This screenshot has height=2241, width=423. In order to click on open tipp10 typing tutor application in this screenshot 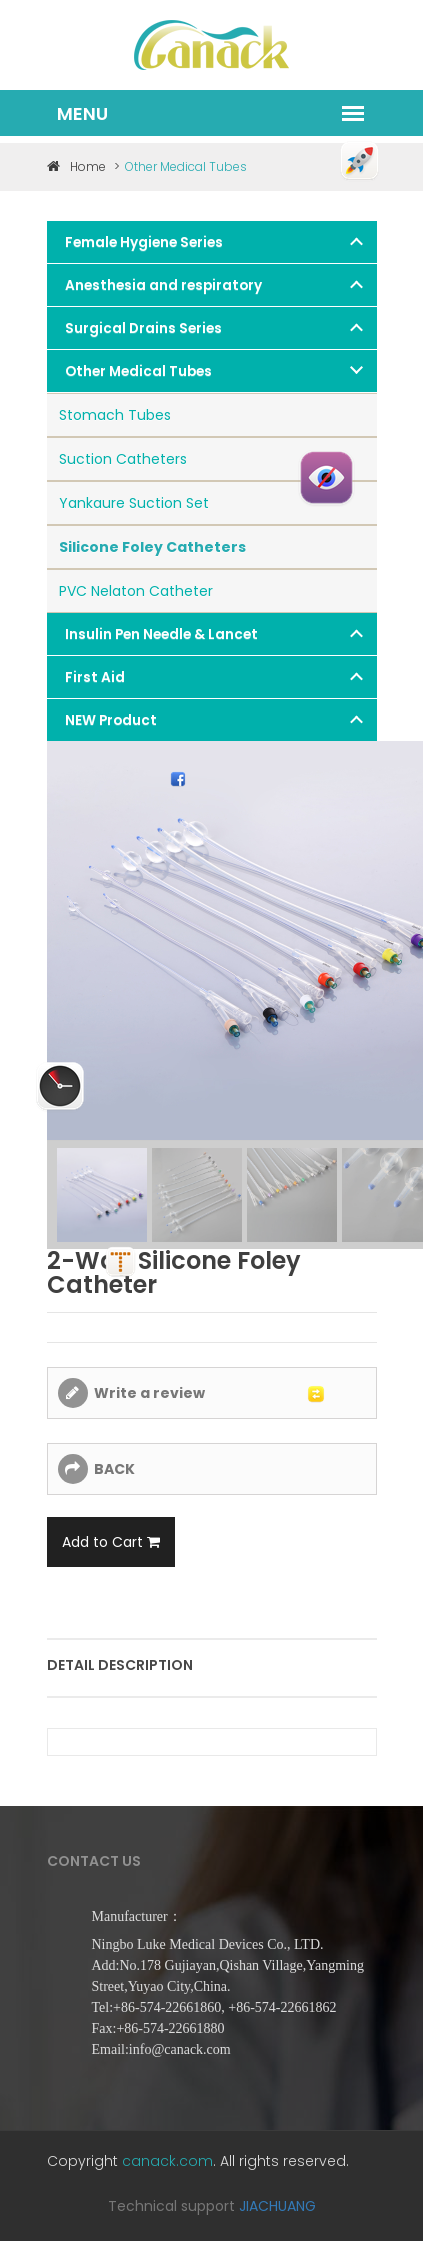, I will do `click(120, 1261)`.